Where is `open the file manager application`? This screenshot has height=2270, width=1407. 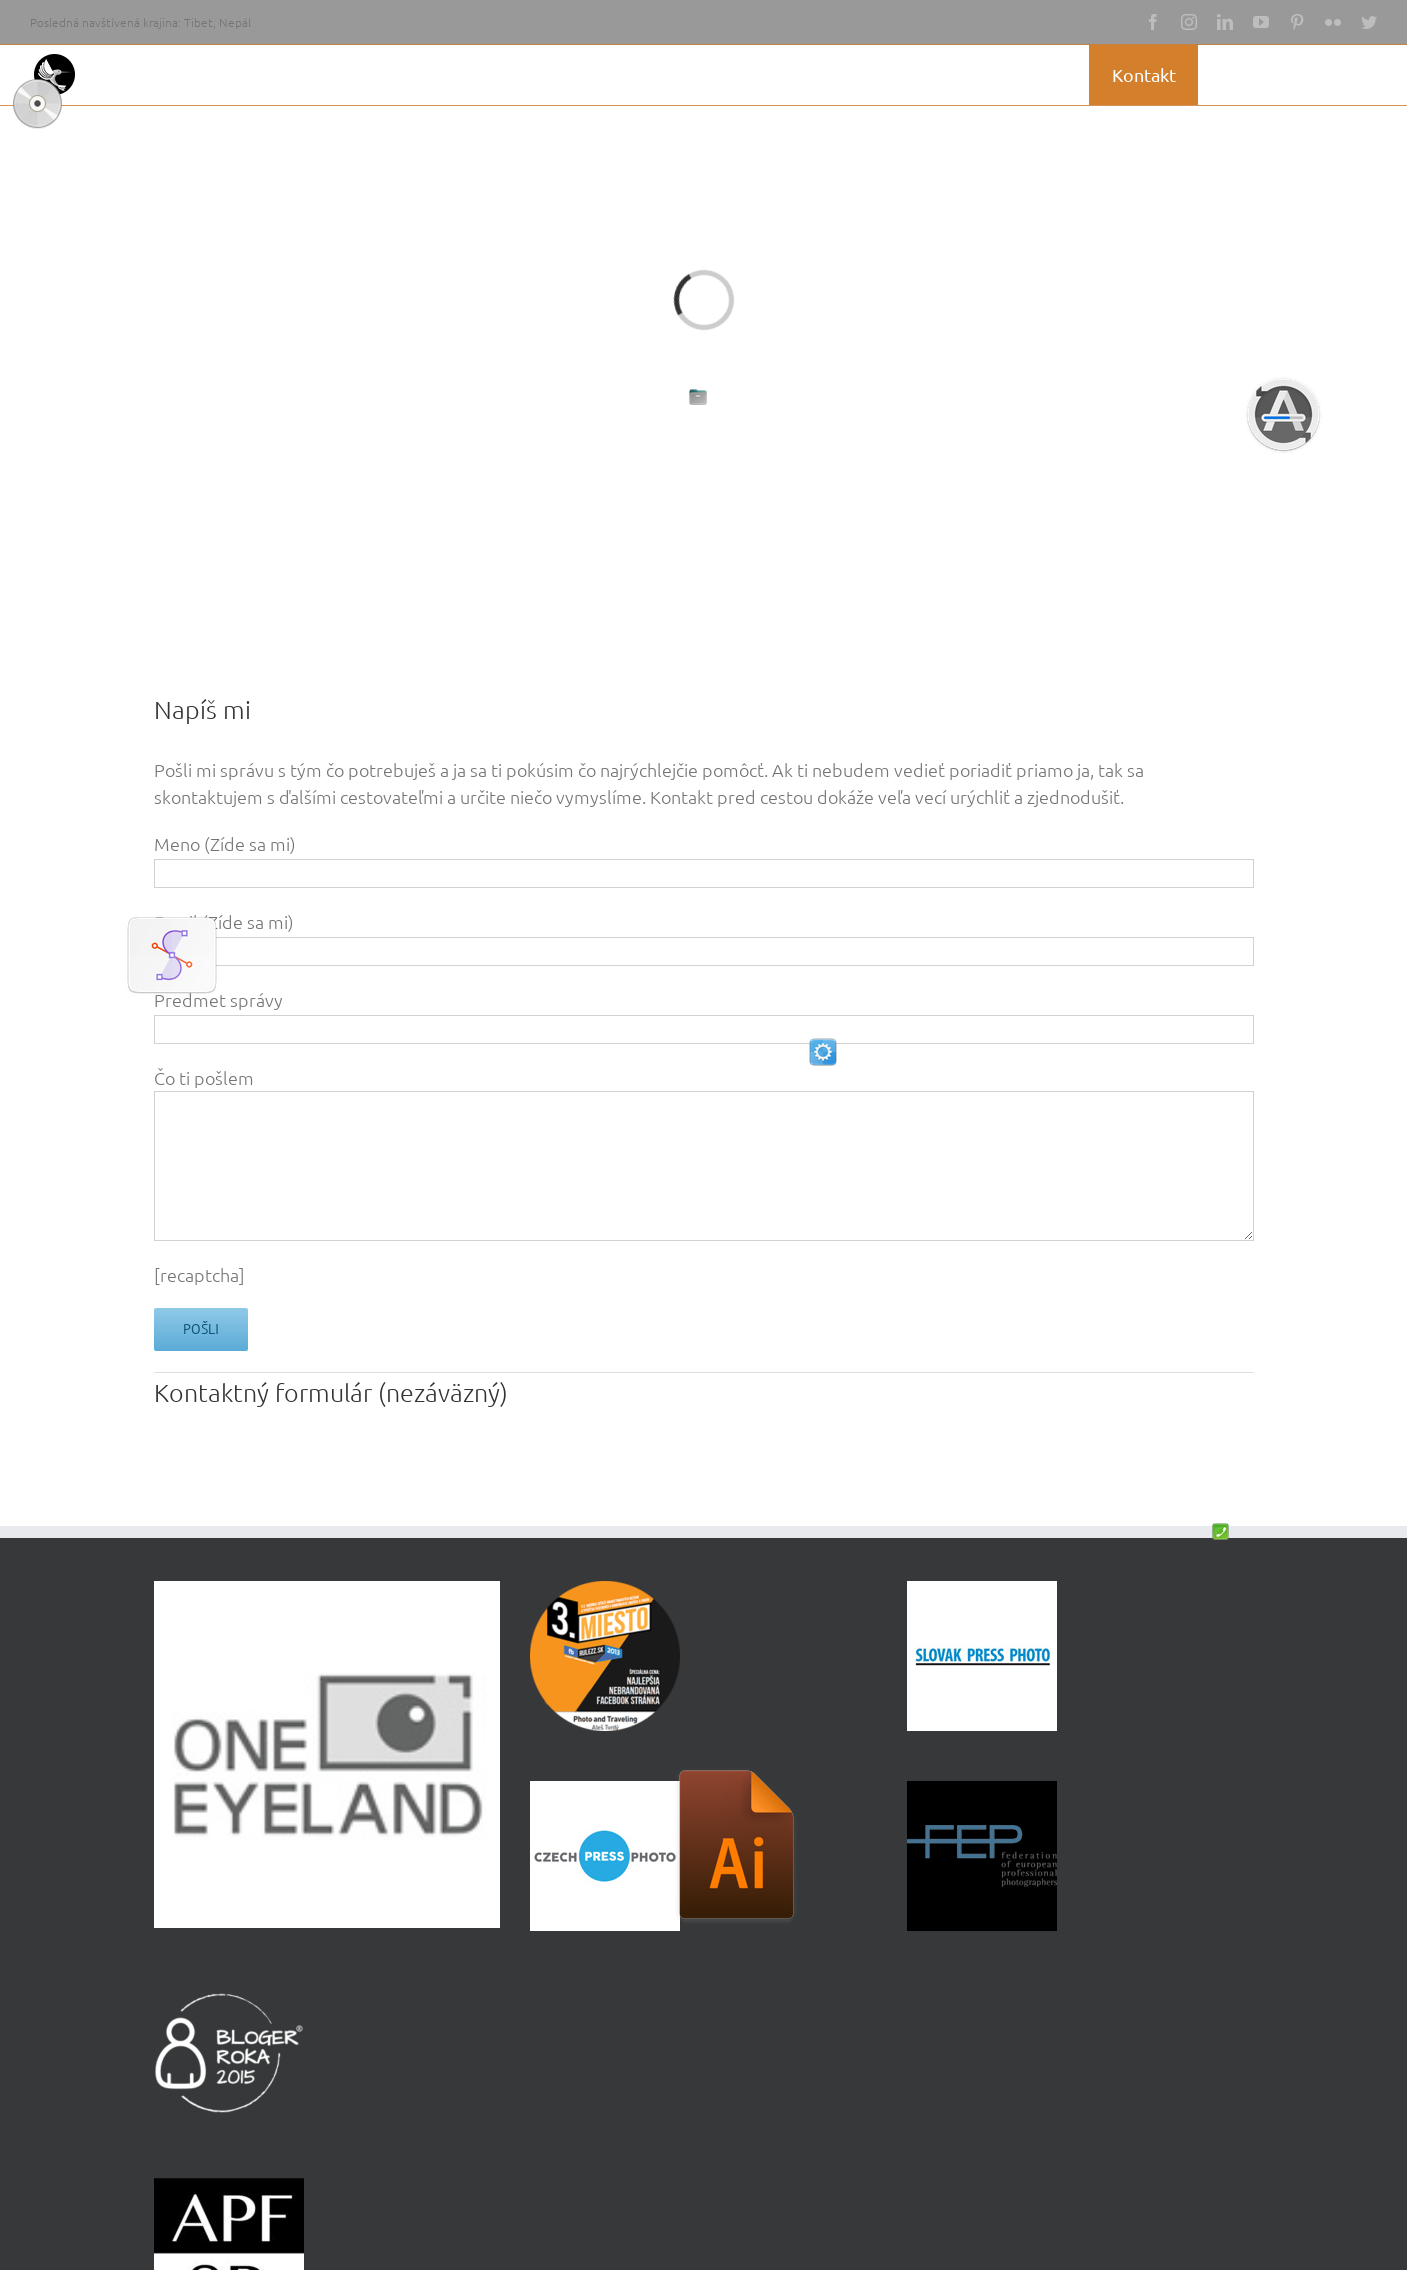
open the file manager application is located at coordinates (698, 397).